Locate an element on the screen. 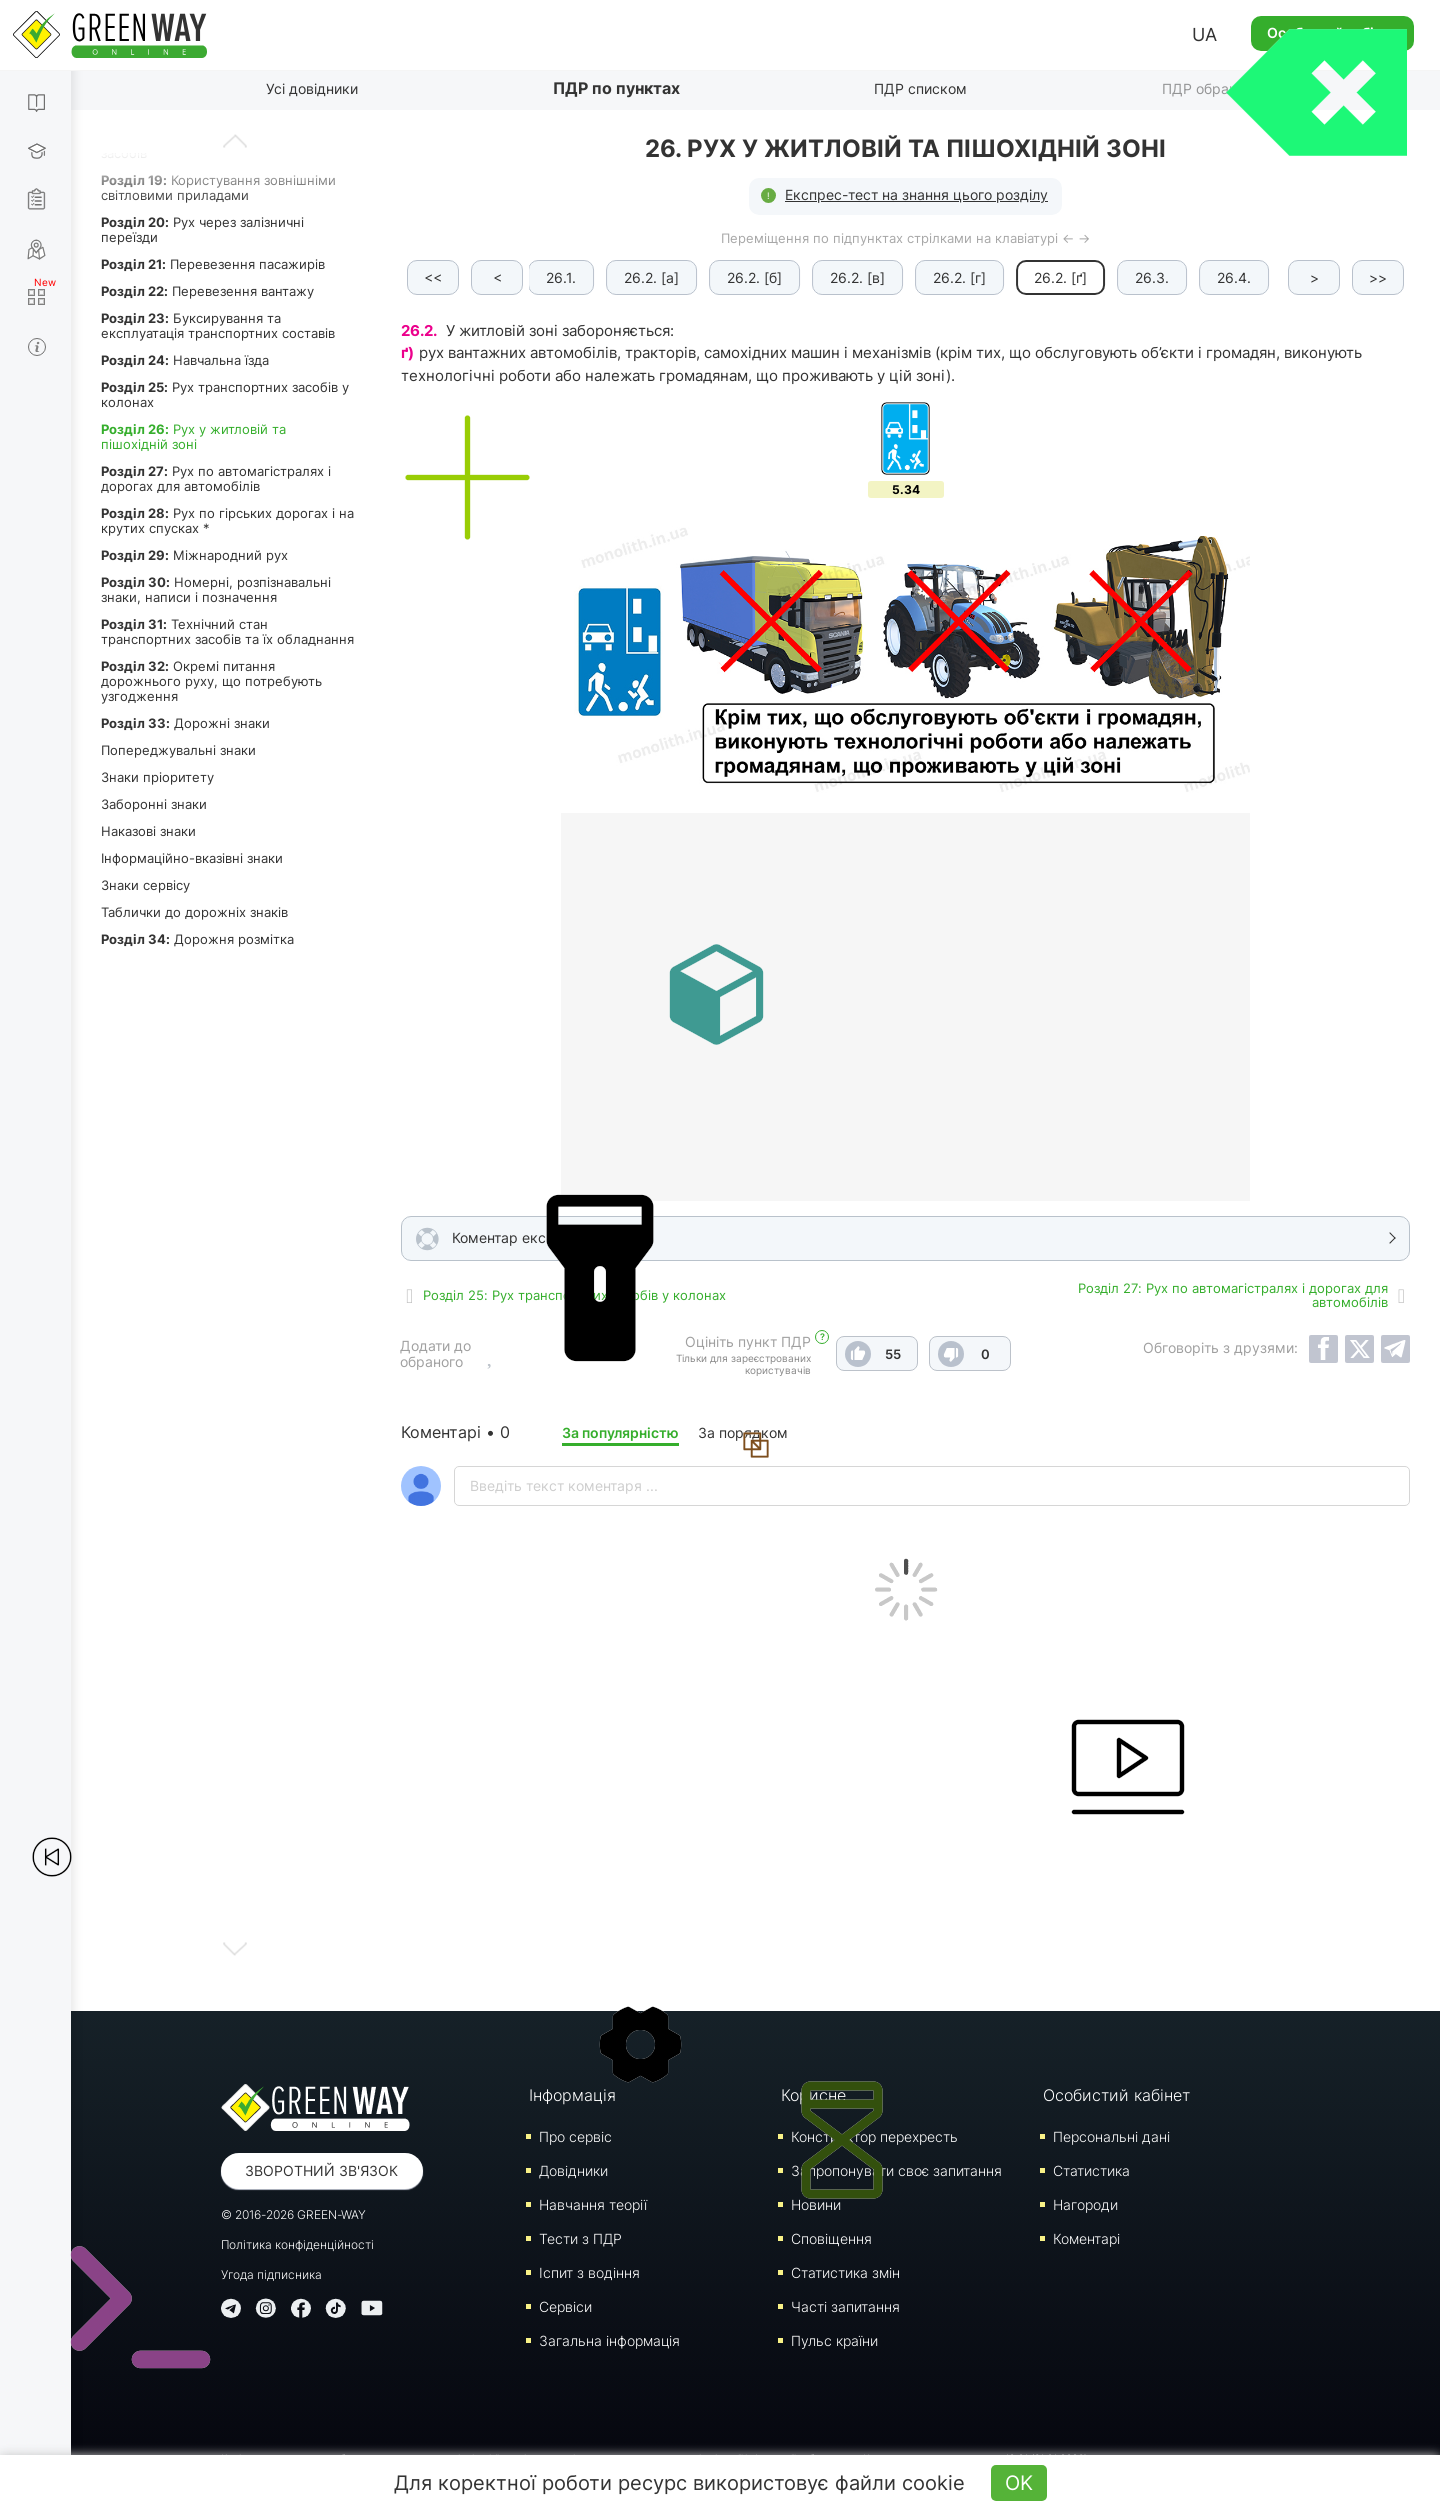 Image resolution: width=1440 pixels, height=2511 pixels. indicates a timer or countdown in progress is located at coordinates (842, 2140).